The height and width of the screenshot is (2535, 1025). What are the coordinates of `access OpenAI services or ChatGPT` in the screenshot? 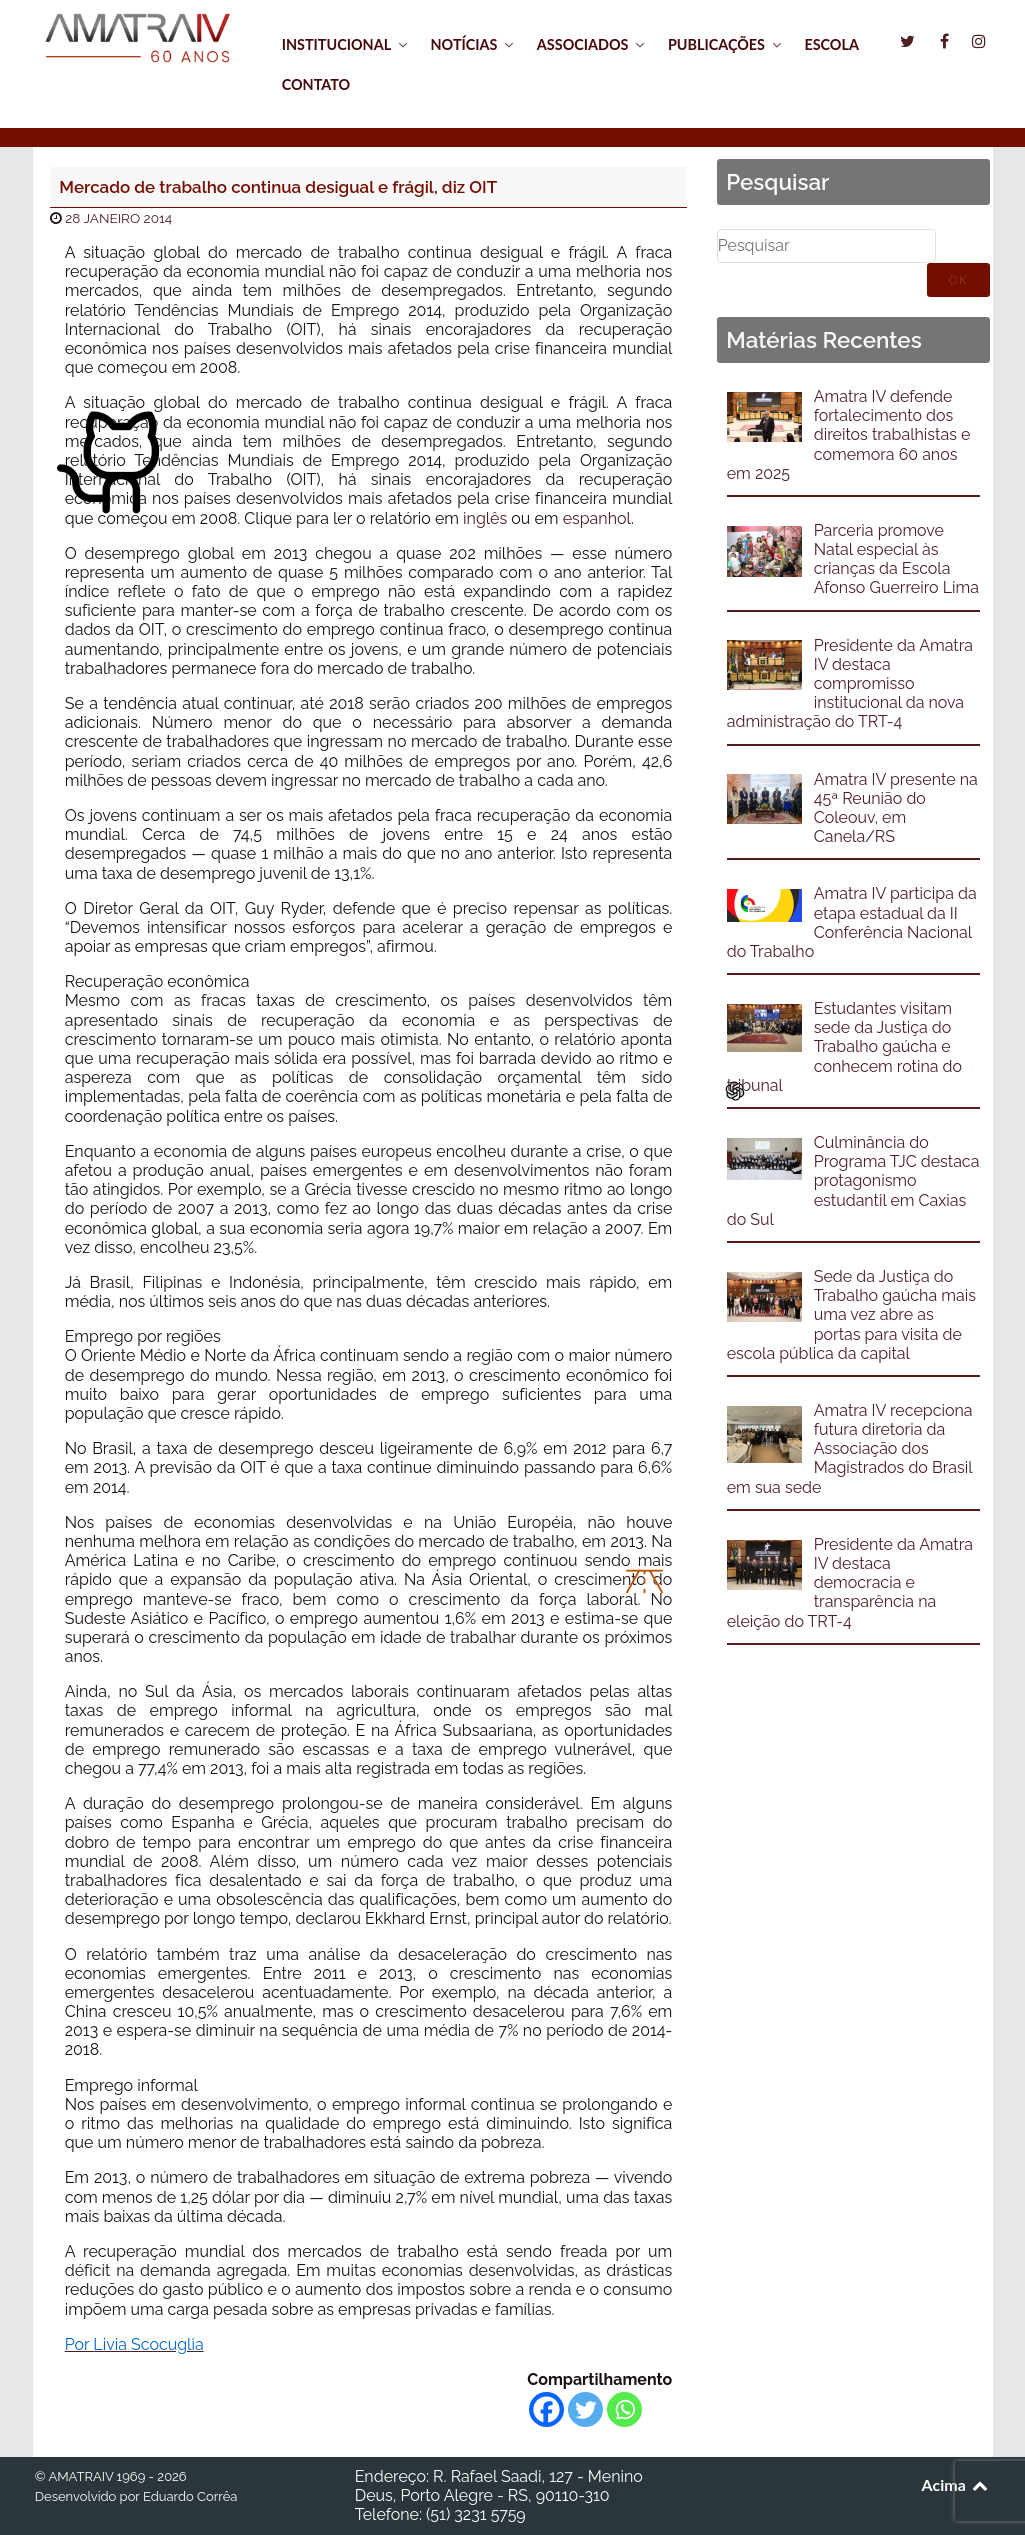 It's located at (735, 1091).